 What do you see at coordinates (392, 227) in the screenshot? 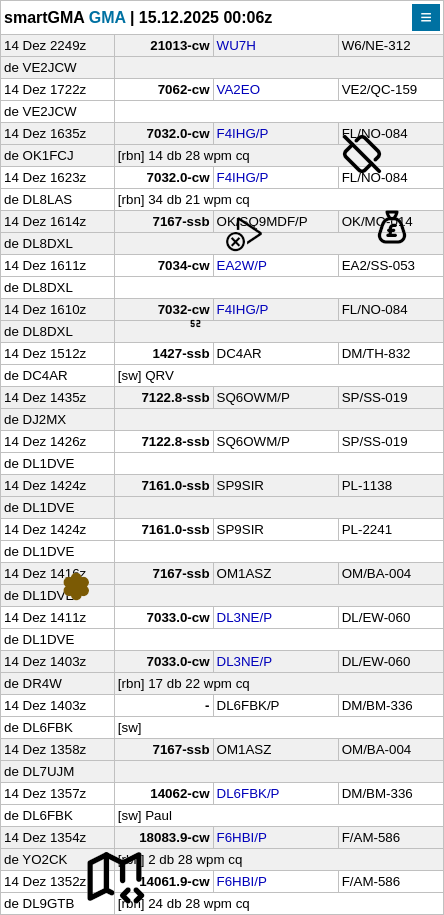
I see `view tax payment in pounds` at bounding box center [392, 227].